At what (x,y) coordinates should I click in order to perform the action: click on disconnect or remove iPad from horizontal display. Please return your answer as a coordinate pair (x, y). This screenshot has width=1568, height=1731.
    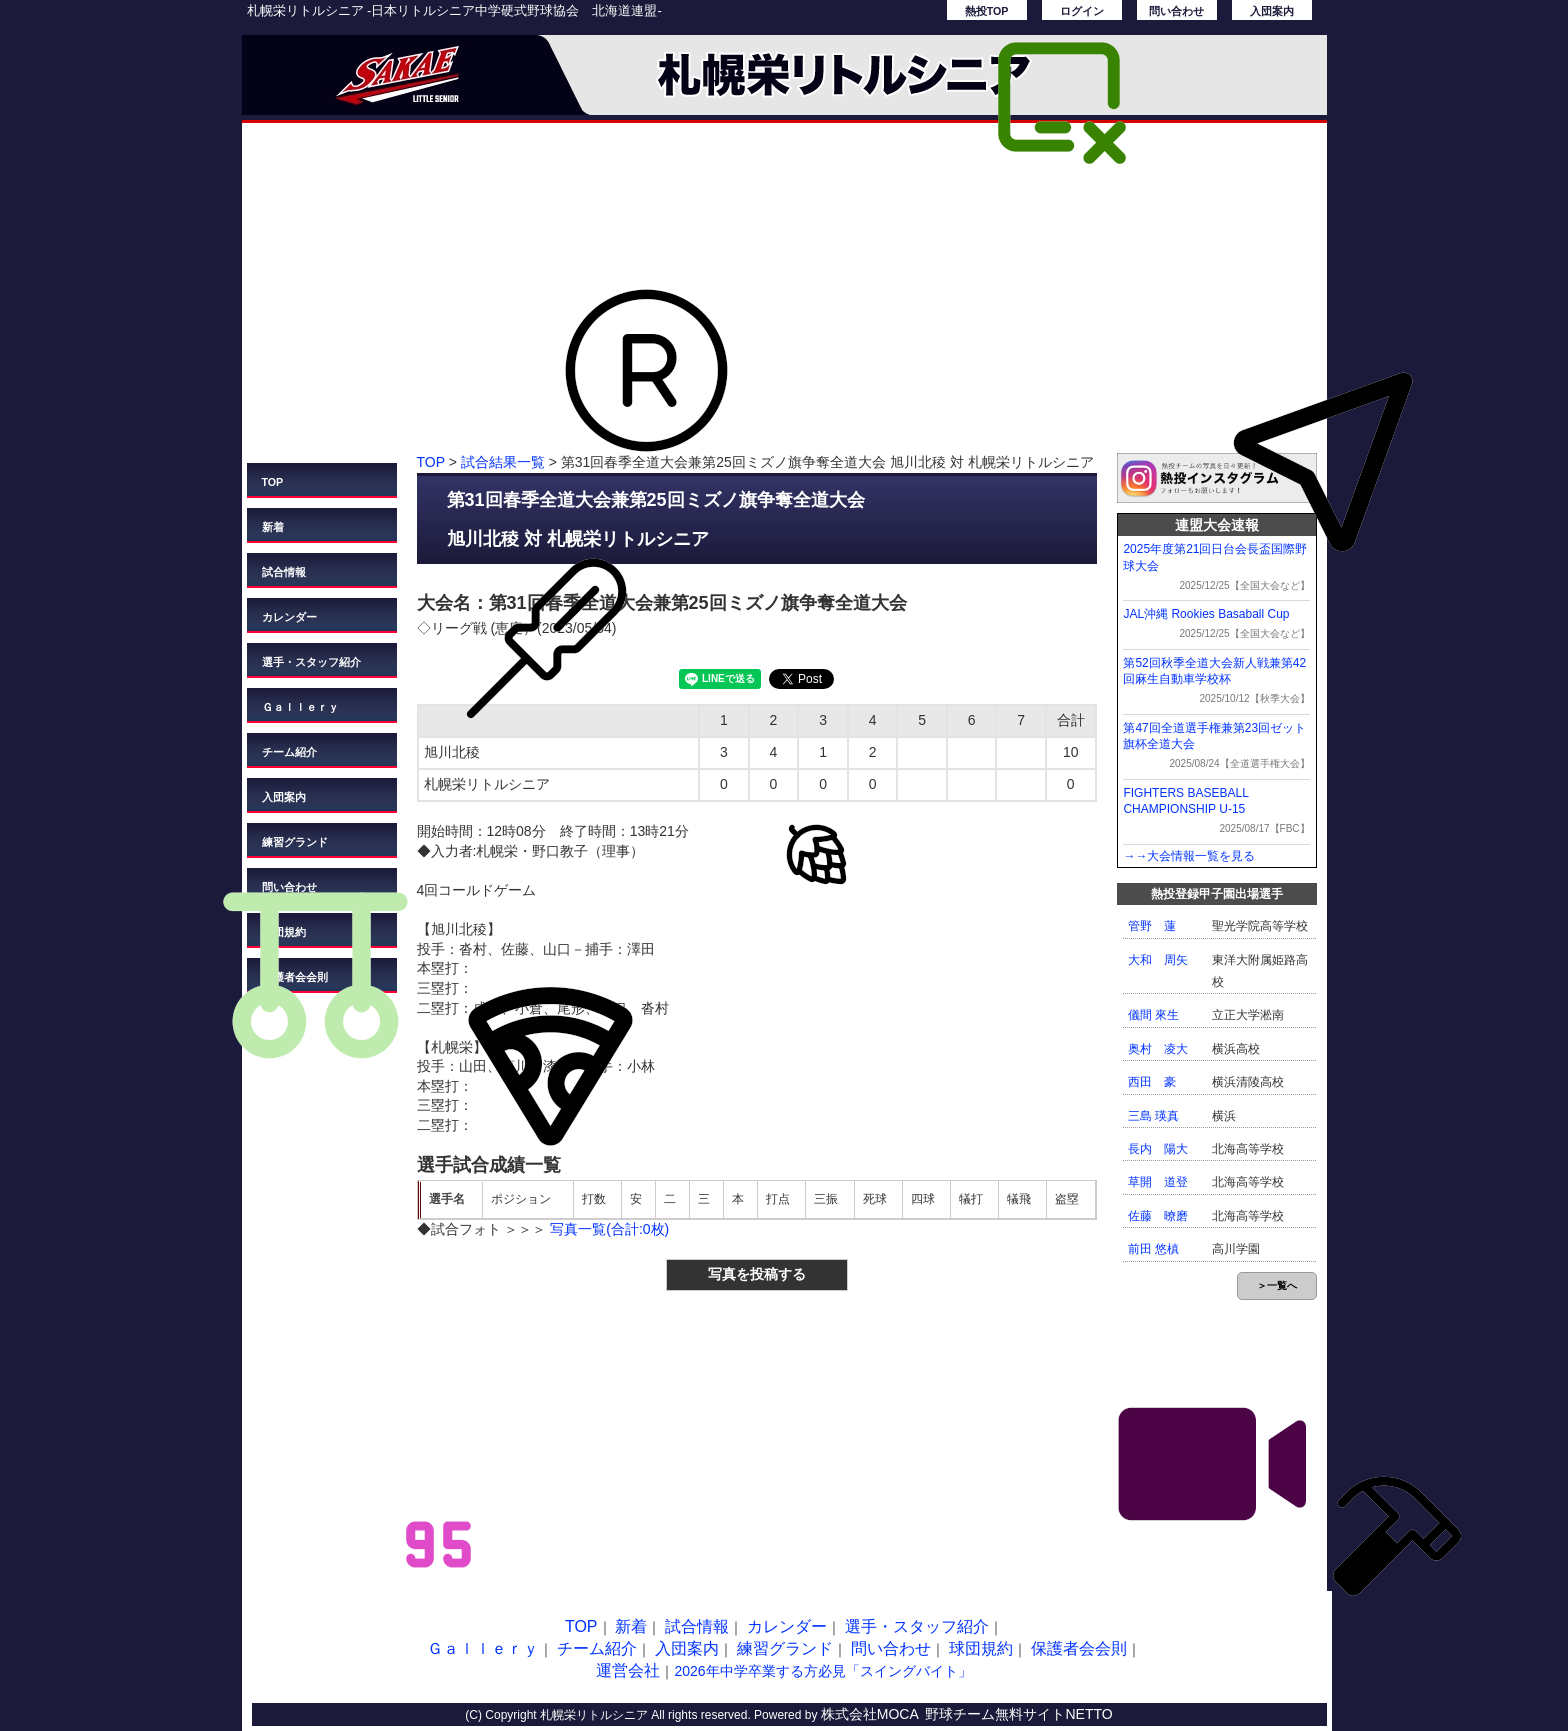
    Looking at the image, I should click on (1059, 97).